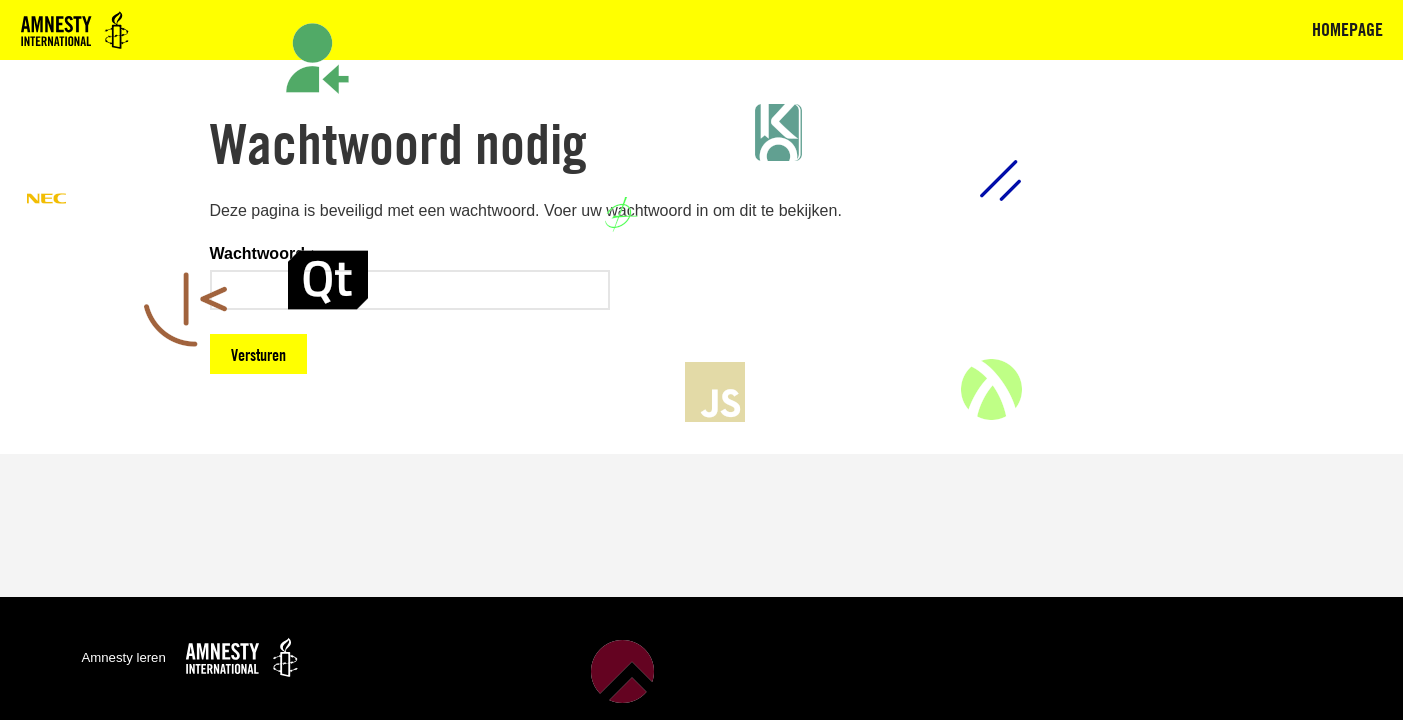 The width and height of the screenshot is (1403, 720). I want to click on JavaScript programming language logo, so click(715, 392).